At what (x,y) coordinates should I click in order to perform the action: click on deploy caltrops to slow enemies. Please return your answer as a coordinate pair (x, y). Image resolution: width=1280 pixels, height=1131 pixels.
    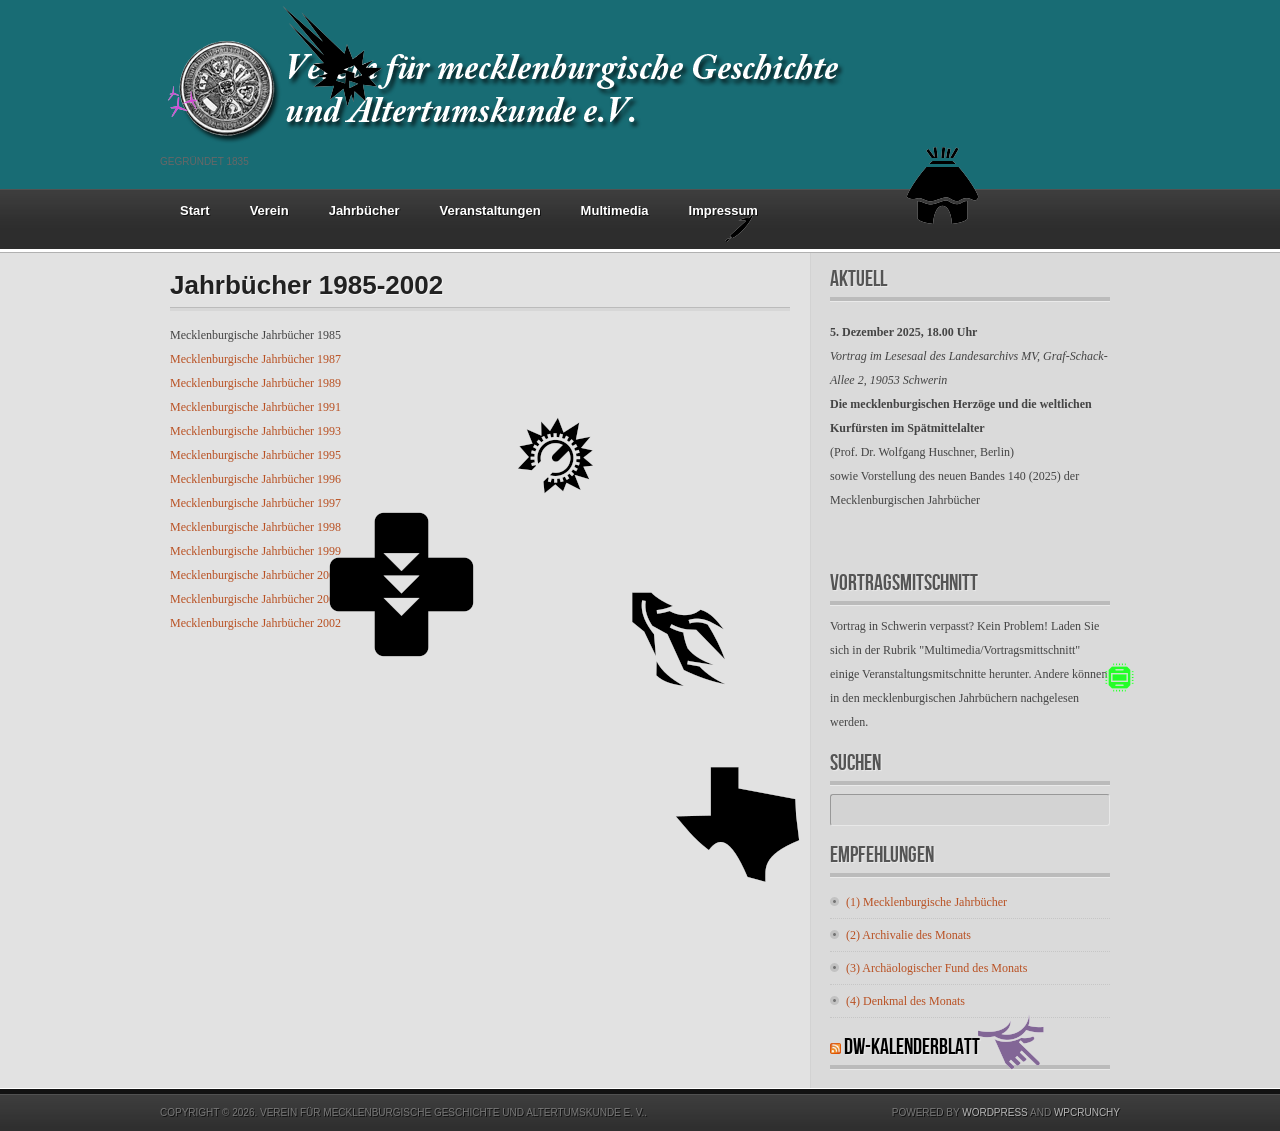
    Looking at the image, I should click on (182, 101).